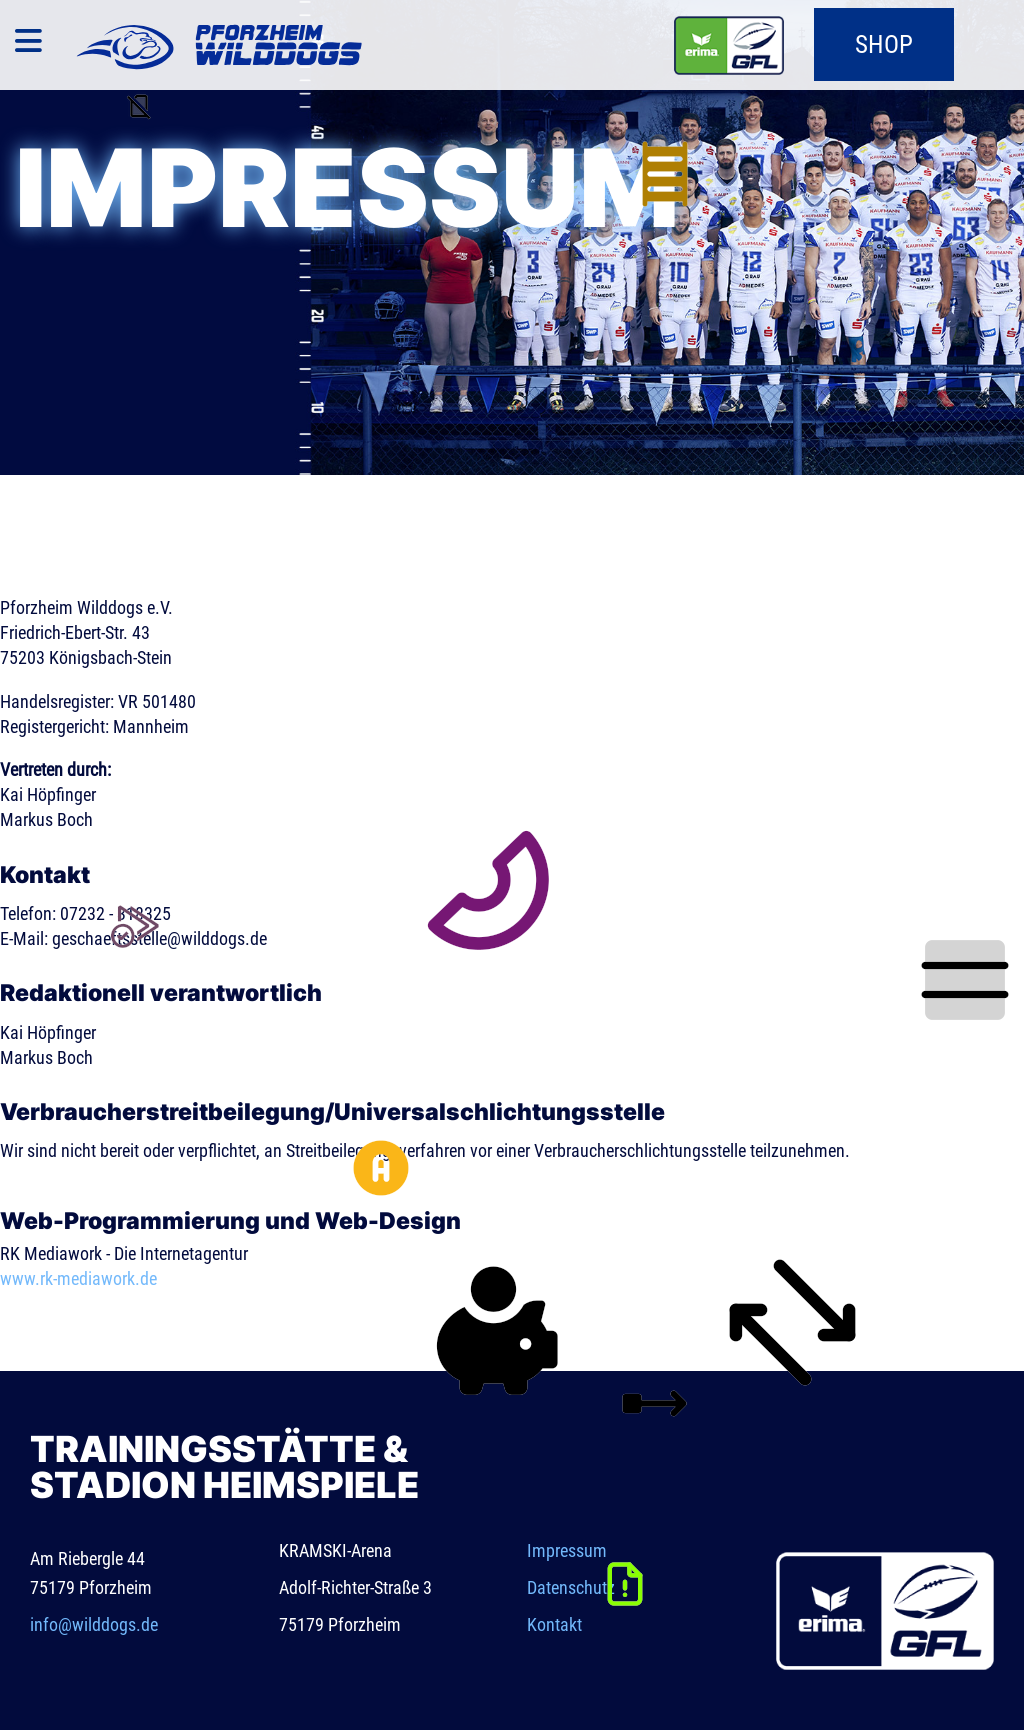 The image size is (1024, 1730). Describe the element at coordinates (965, 980) in the screenshot. I see `indicates equality or comparison function` at that location.